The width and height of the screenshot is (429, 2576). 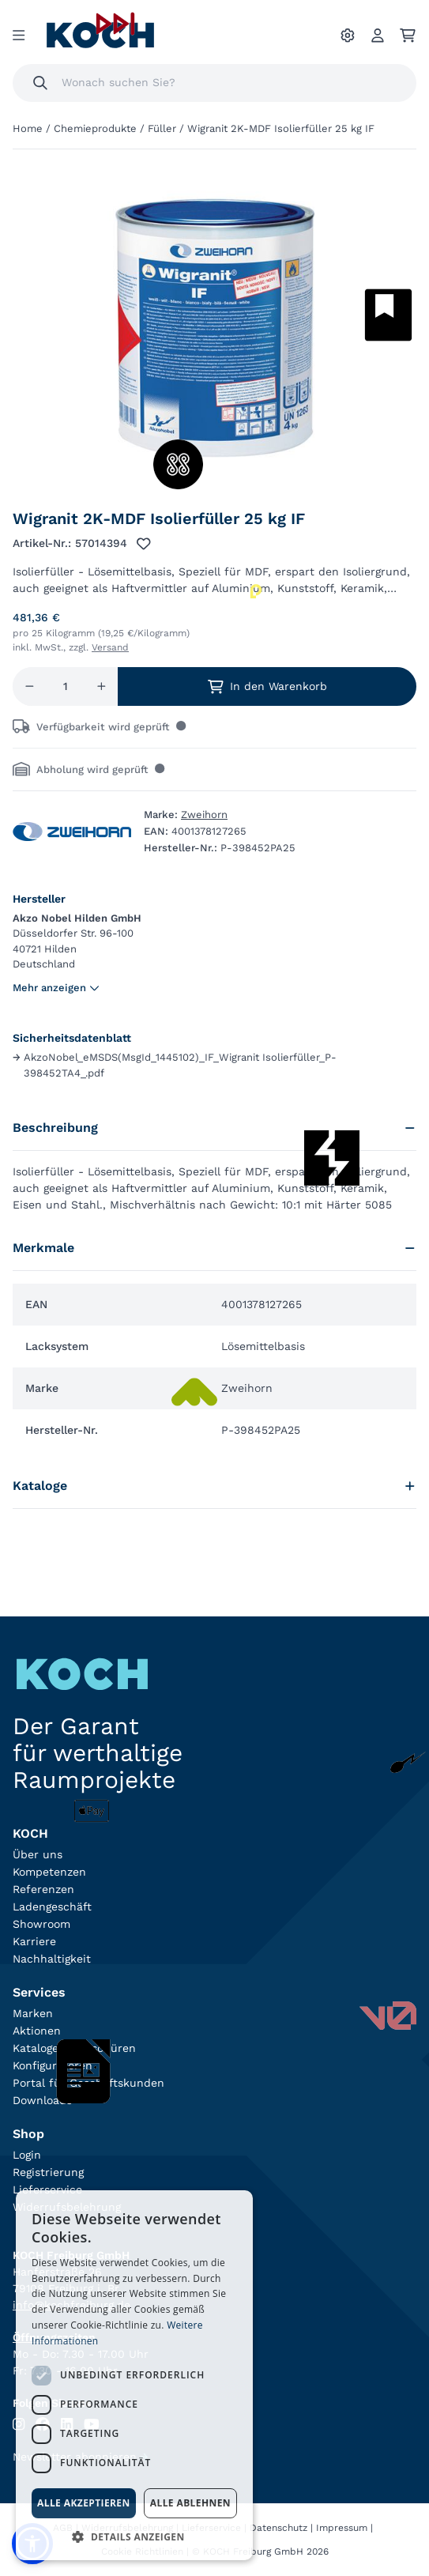 I want to click on open the StyleShare app, so click(x=178, y=464).